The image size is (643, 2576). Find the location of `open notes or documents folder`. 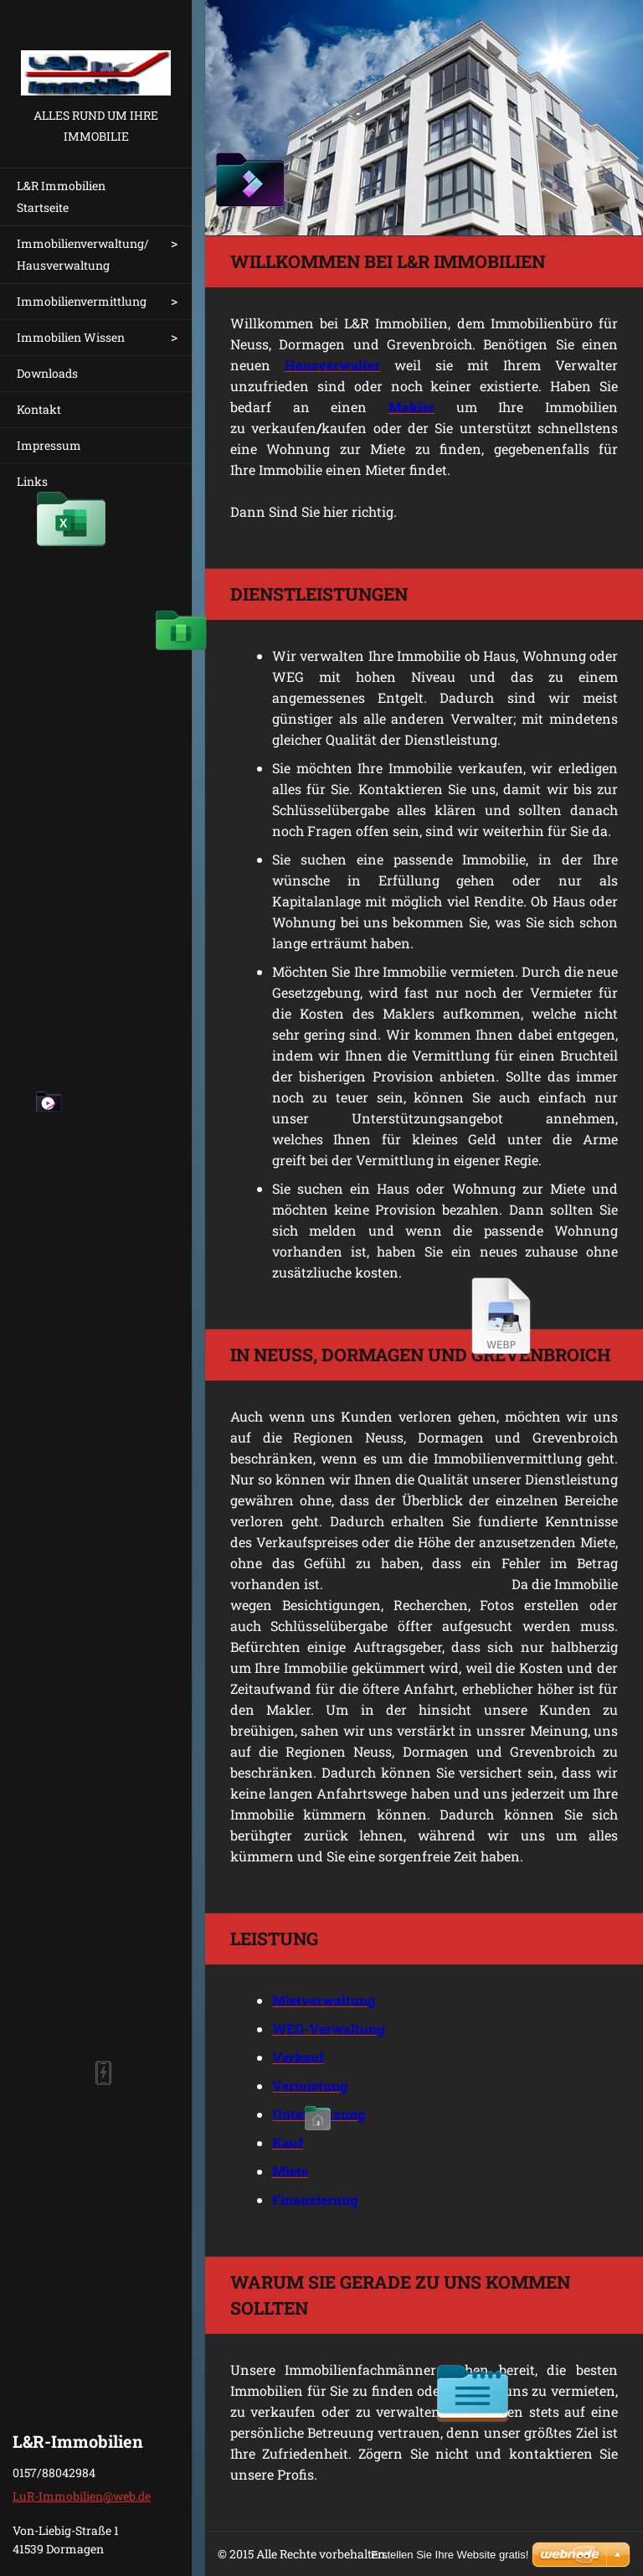

open notes or documents folder is located at coordinates (472, 2395).